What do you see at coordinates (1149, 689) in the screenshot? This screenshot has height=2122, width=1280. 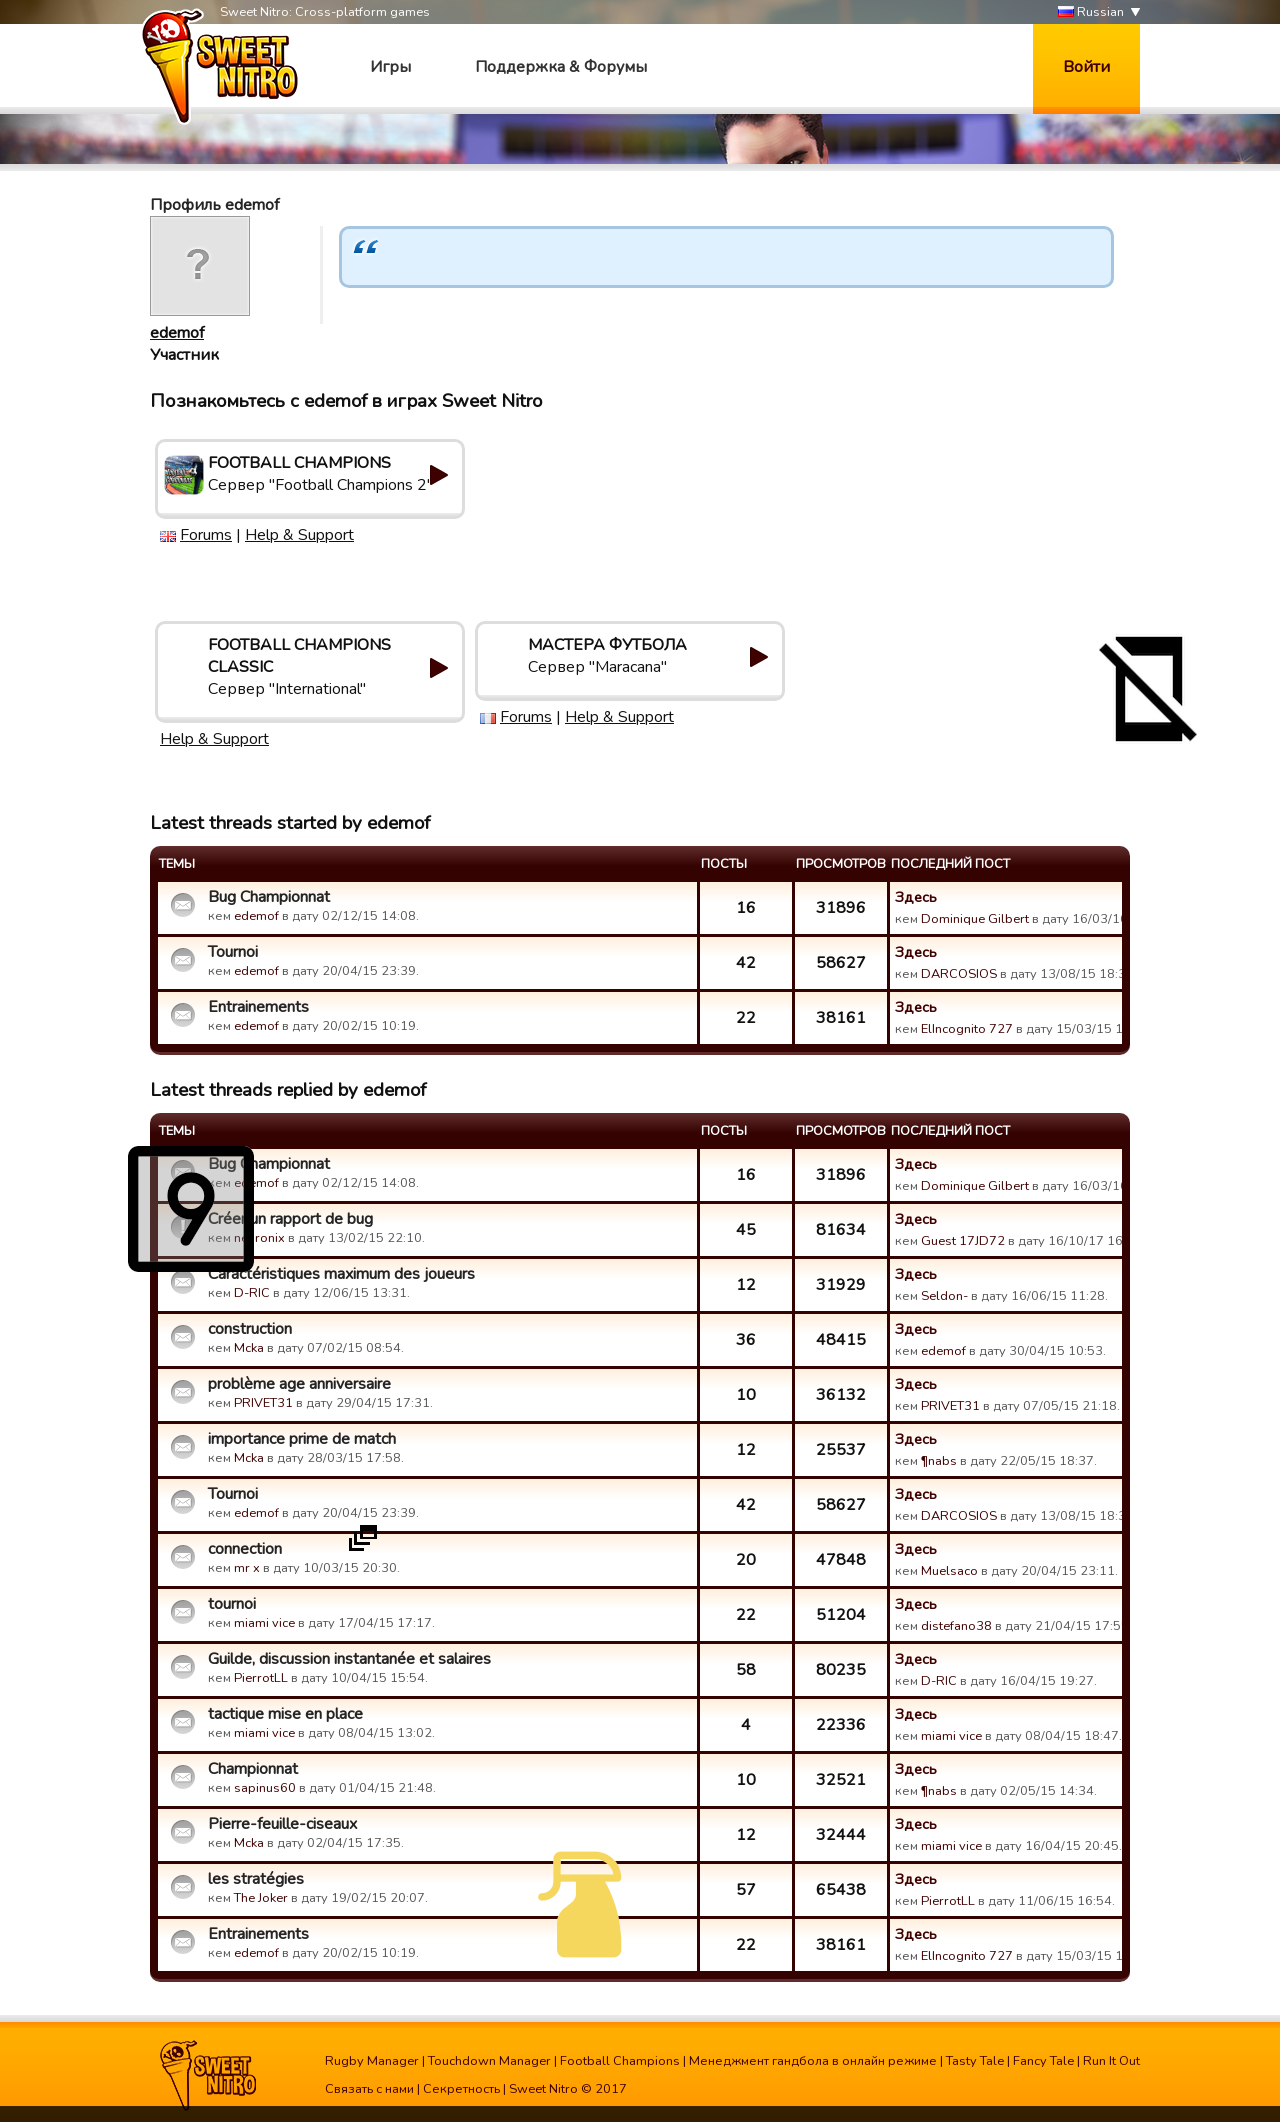 I see `disable mobile device or phone features` at bounding box center [1149, 689].